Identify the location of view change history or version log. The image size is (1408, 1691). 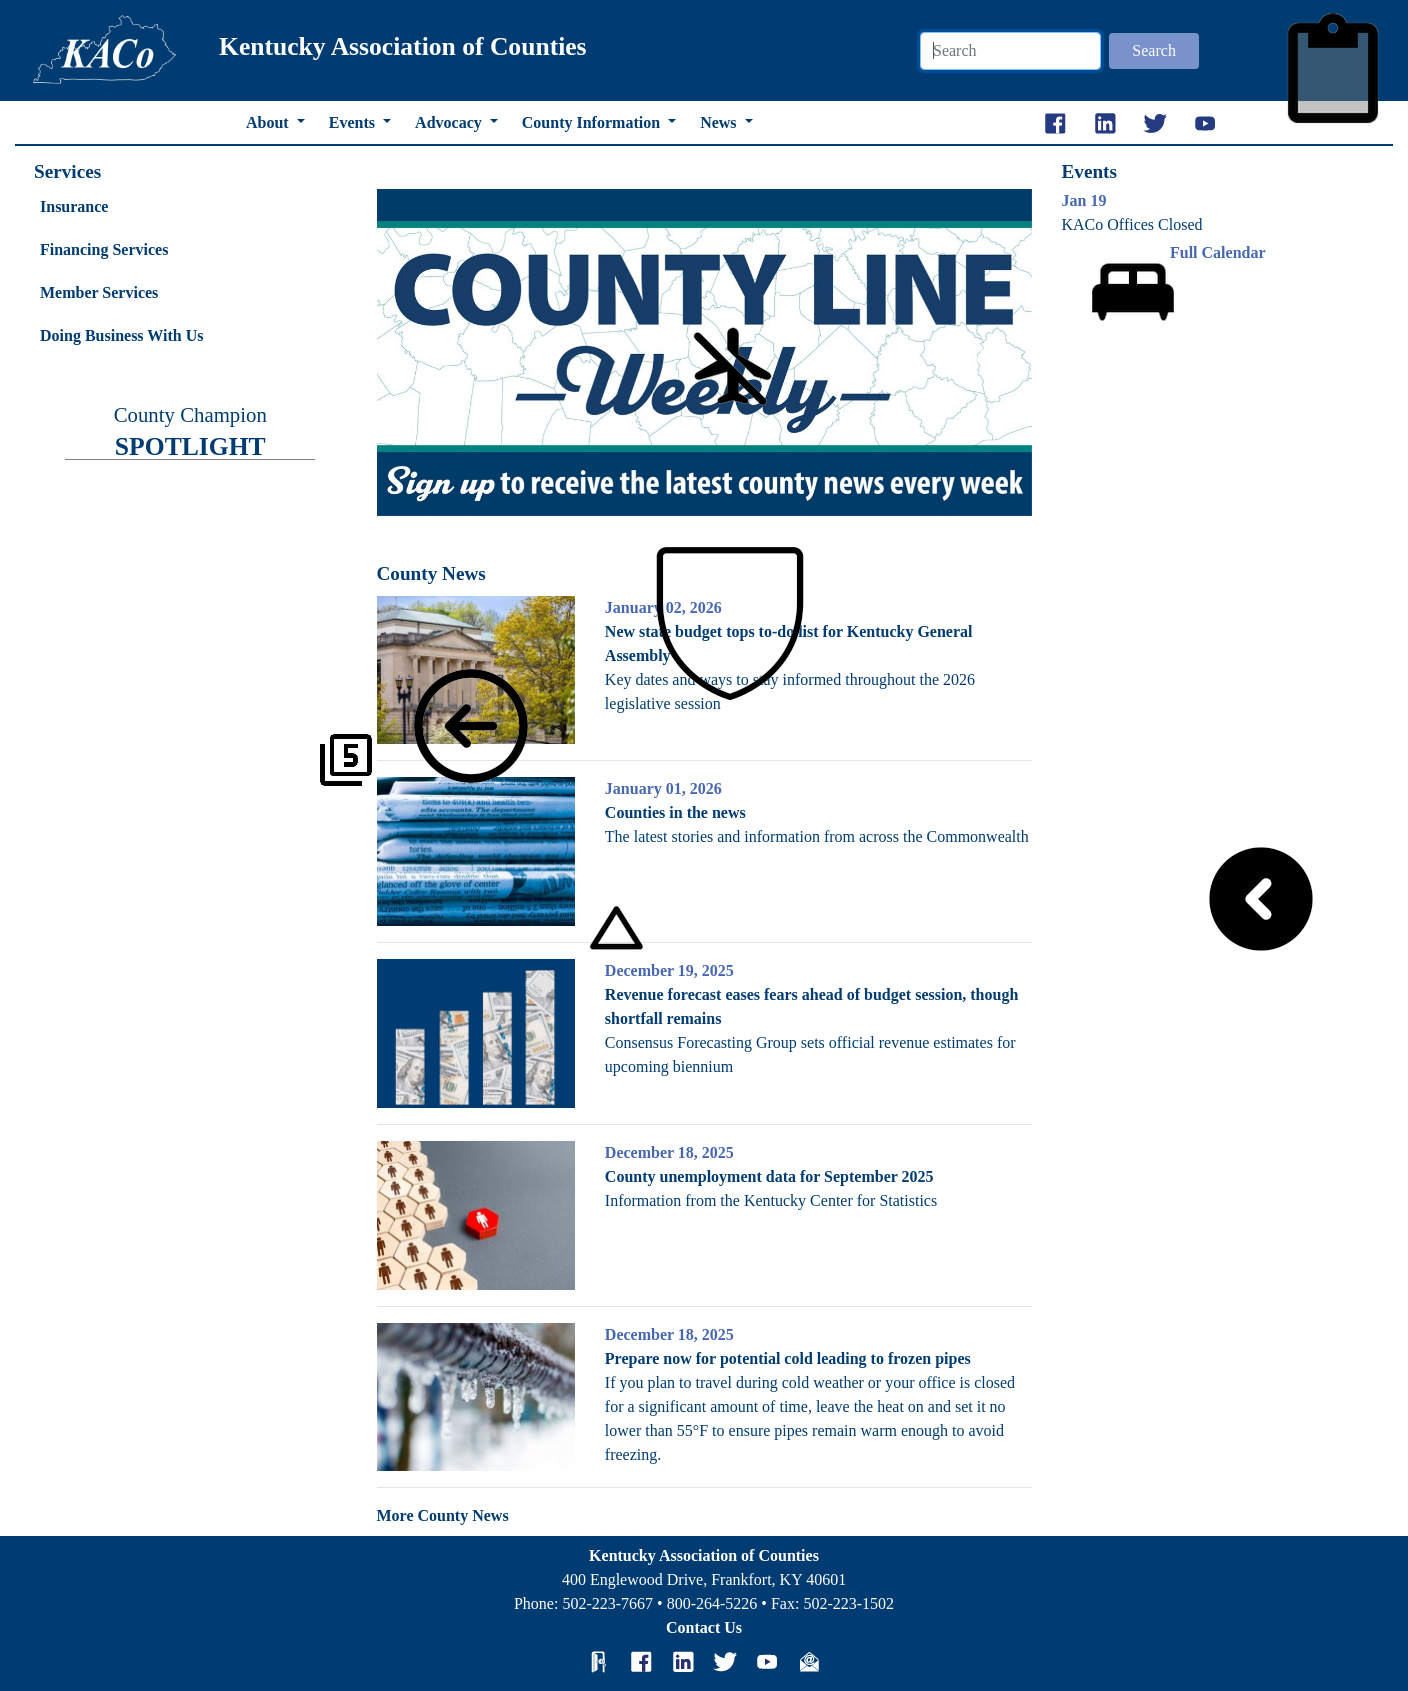
(616, 926).